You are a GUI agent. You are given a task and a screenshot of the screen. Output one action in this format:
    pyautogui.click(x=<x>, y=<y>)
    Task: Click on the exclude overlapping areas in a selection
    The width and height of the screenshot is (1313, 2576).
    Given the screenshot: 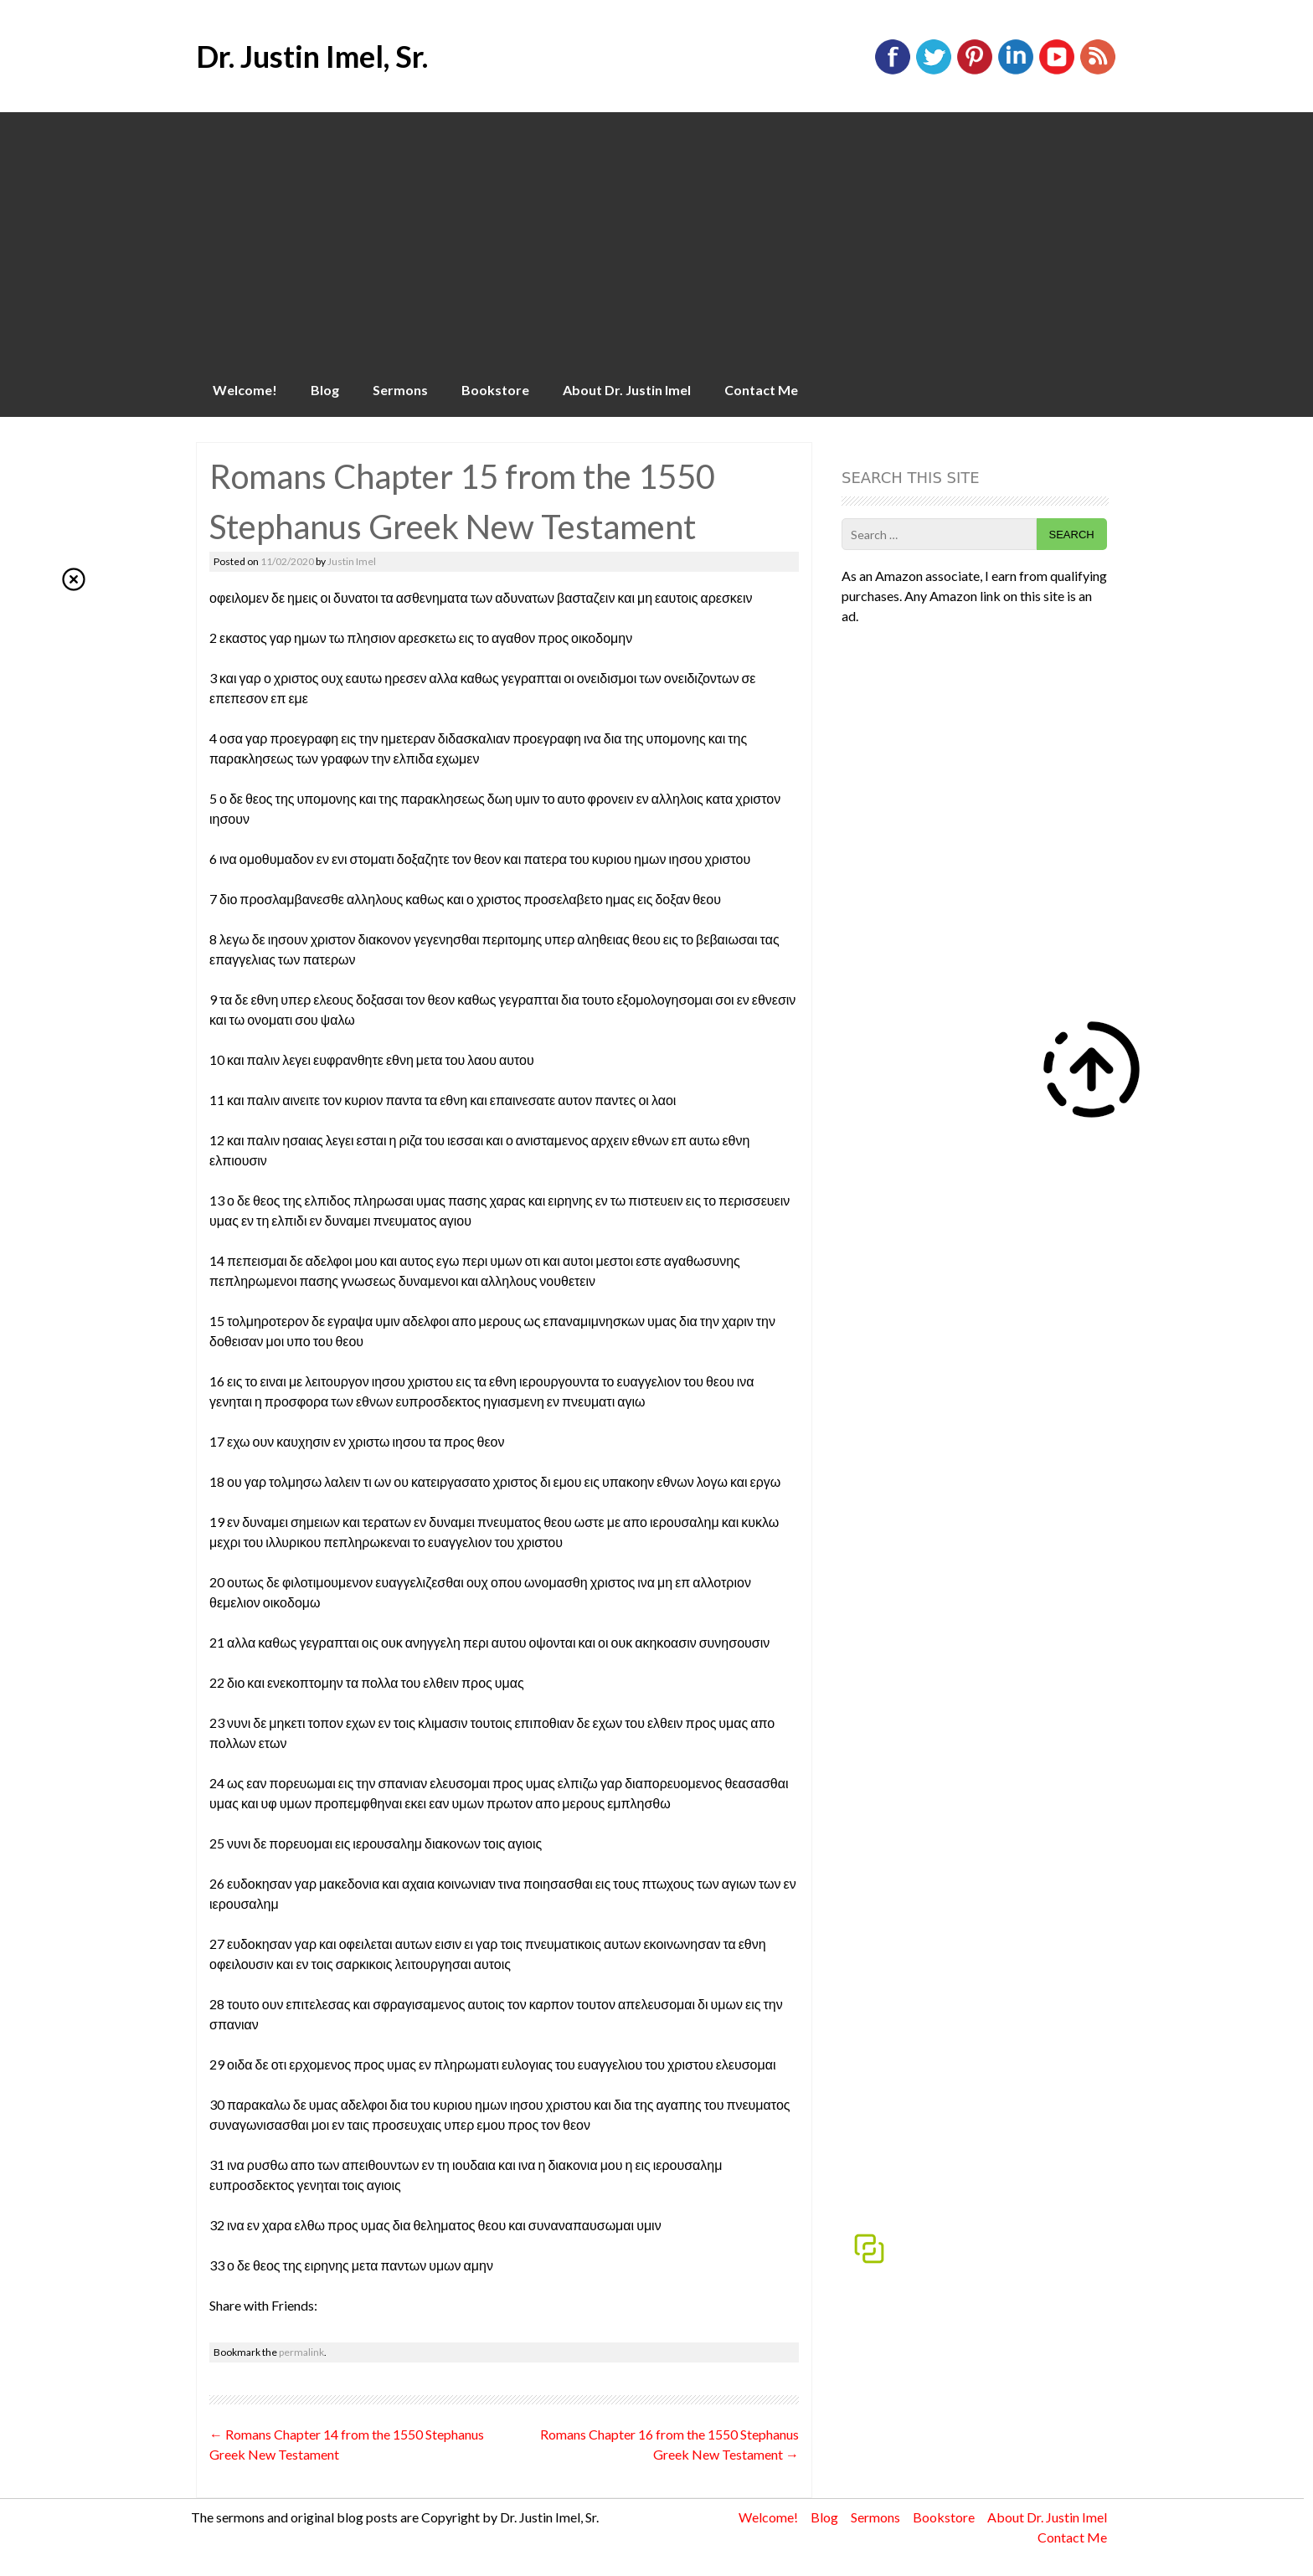 What is the action you would take?
    pyautogui.click(x=869, y=2249)
    